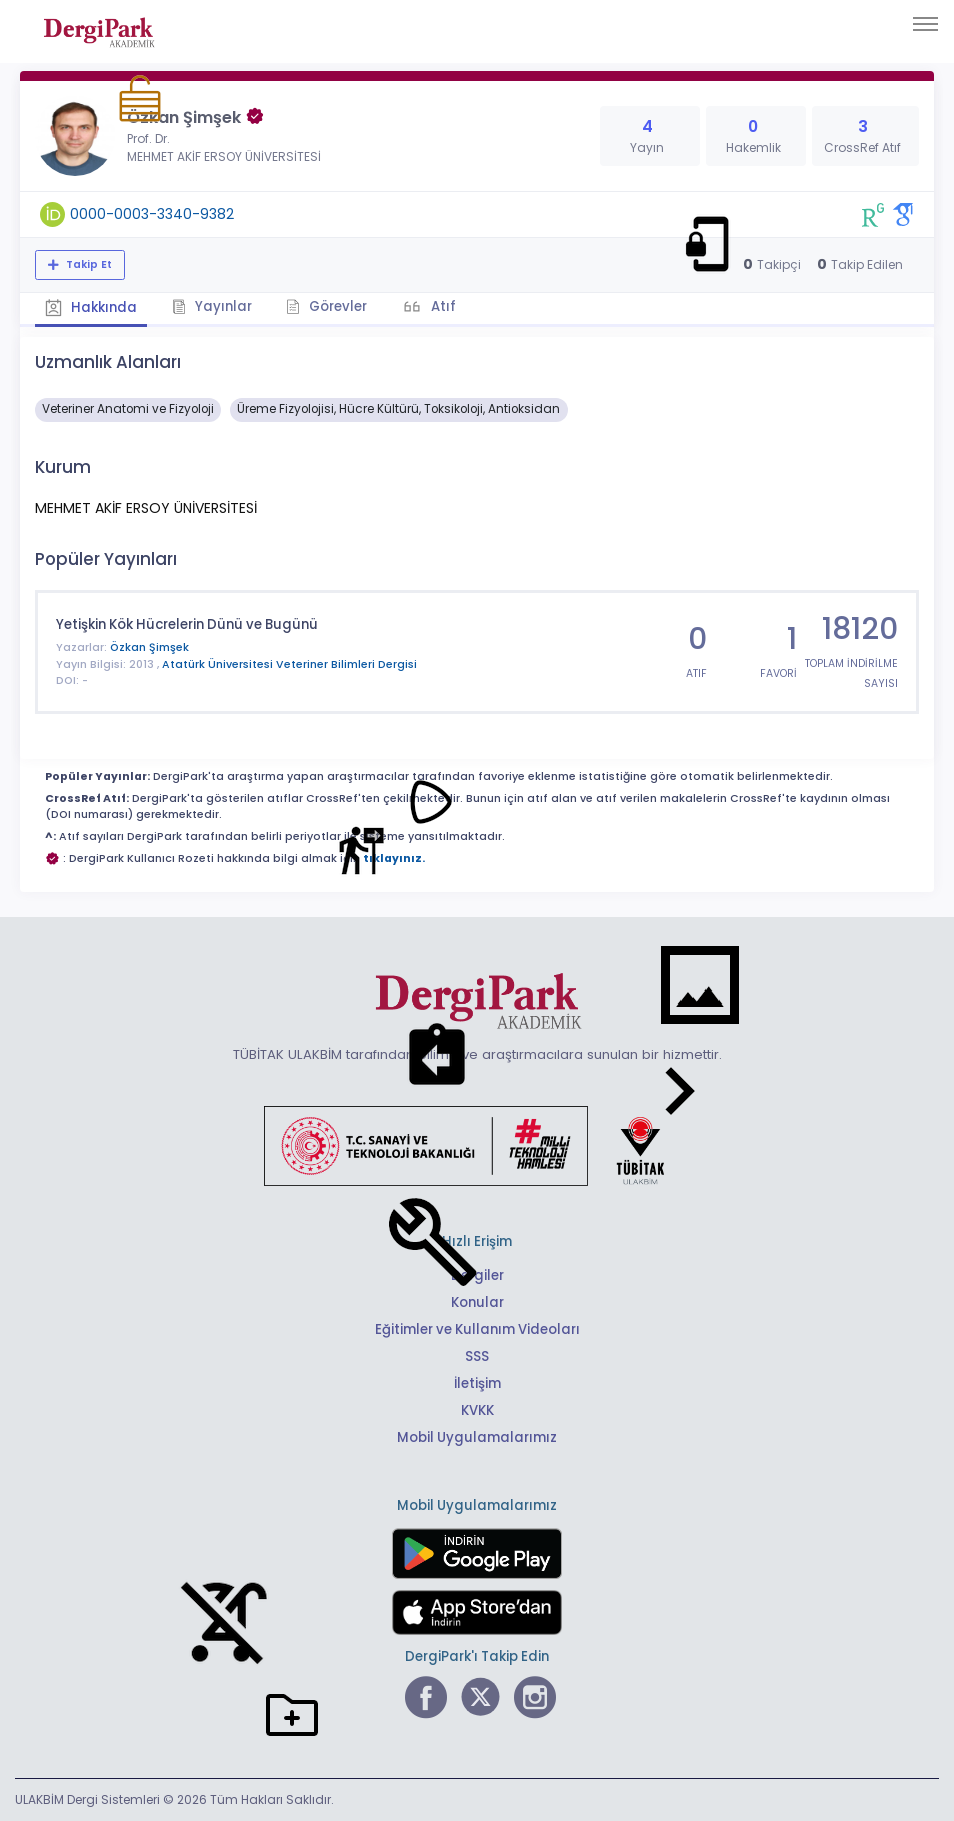  Describe the element at coordinates (433, 1242) in the screenshot. I see `access settings or configuration options` at that location.